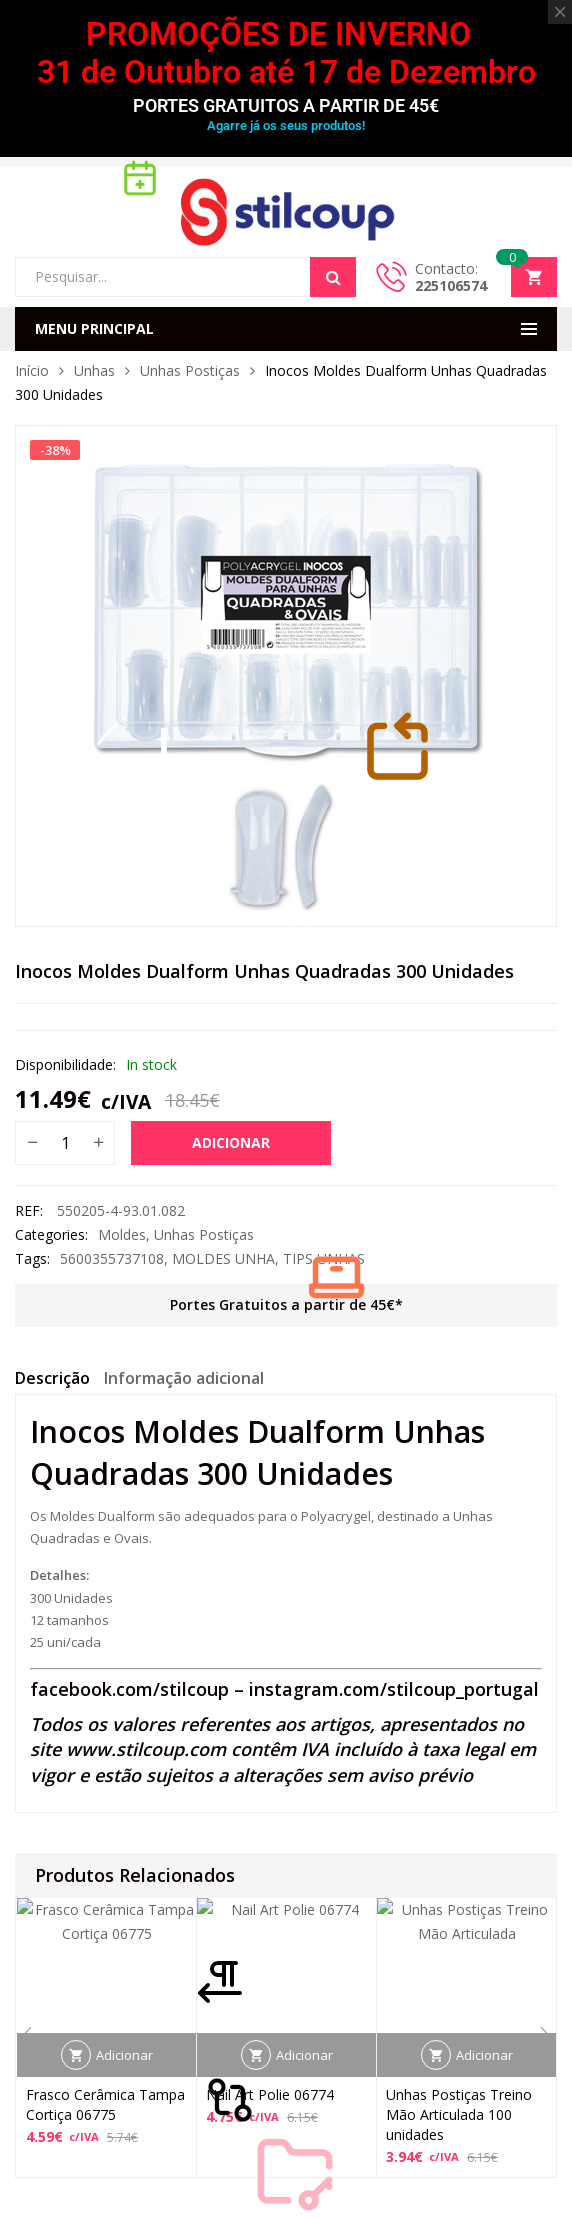  What do you see at coordinates (397, 749) in the screenshot?
I see `rotate image or content counter-clockwise` at bounding box center [397, 749].